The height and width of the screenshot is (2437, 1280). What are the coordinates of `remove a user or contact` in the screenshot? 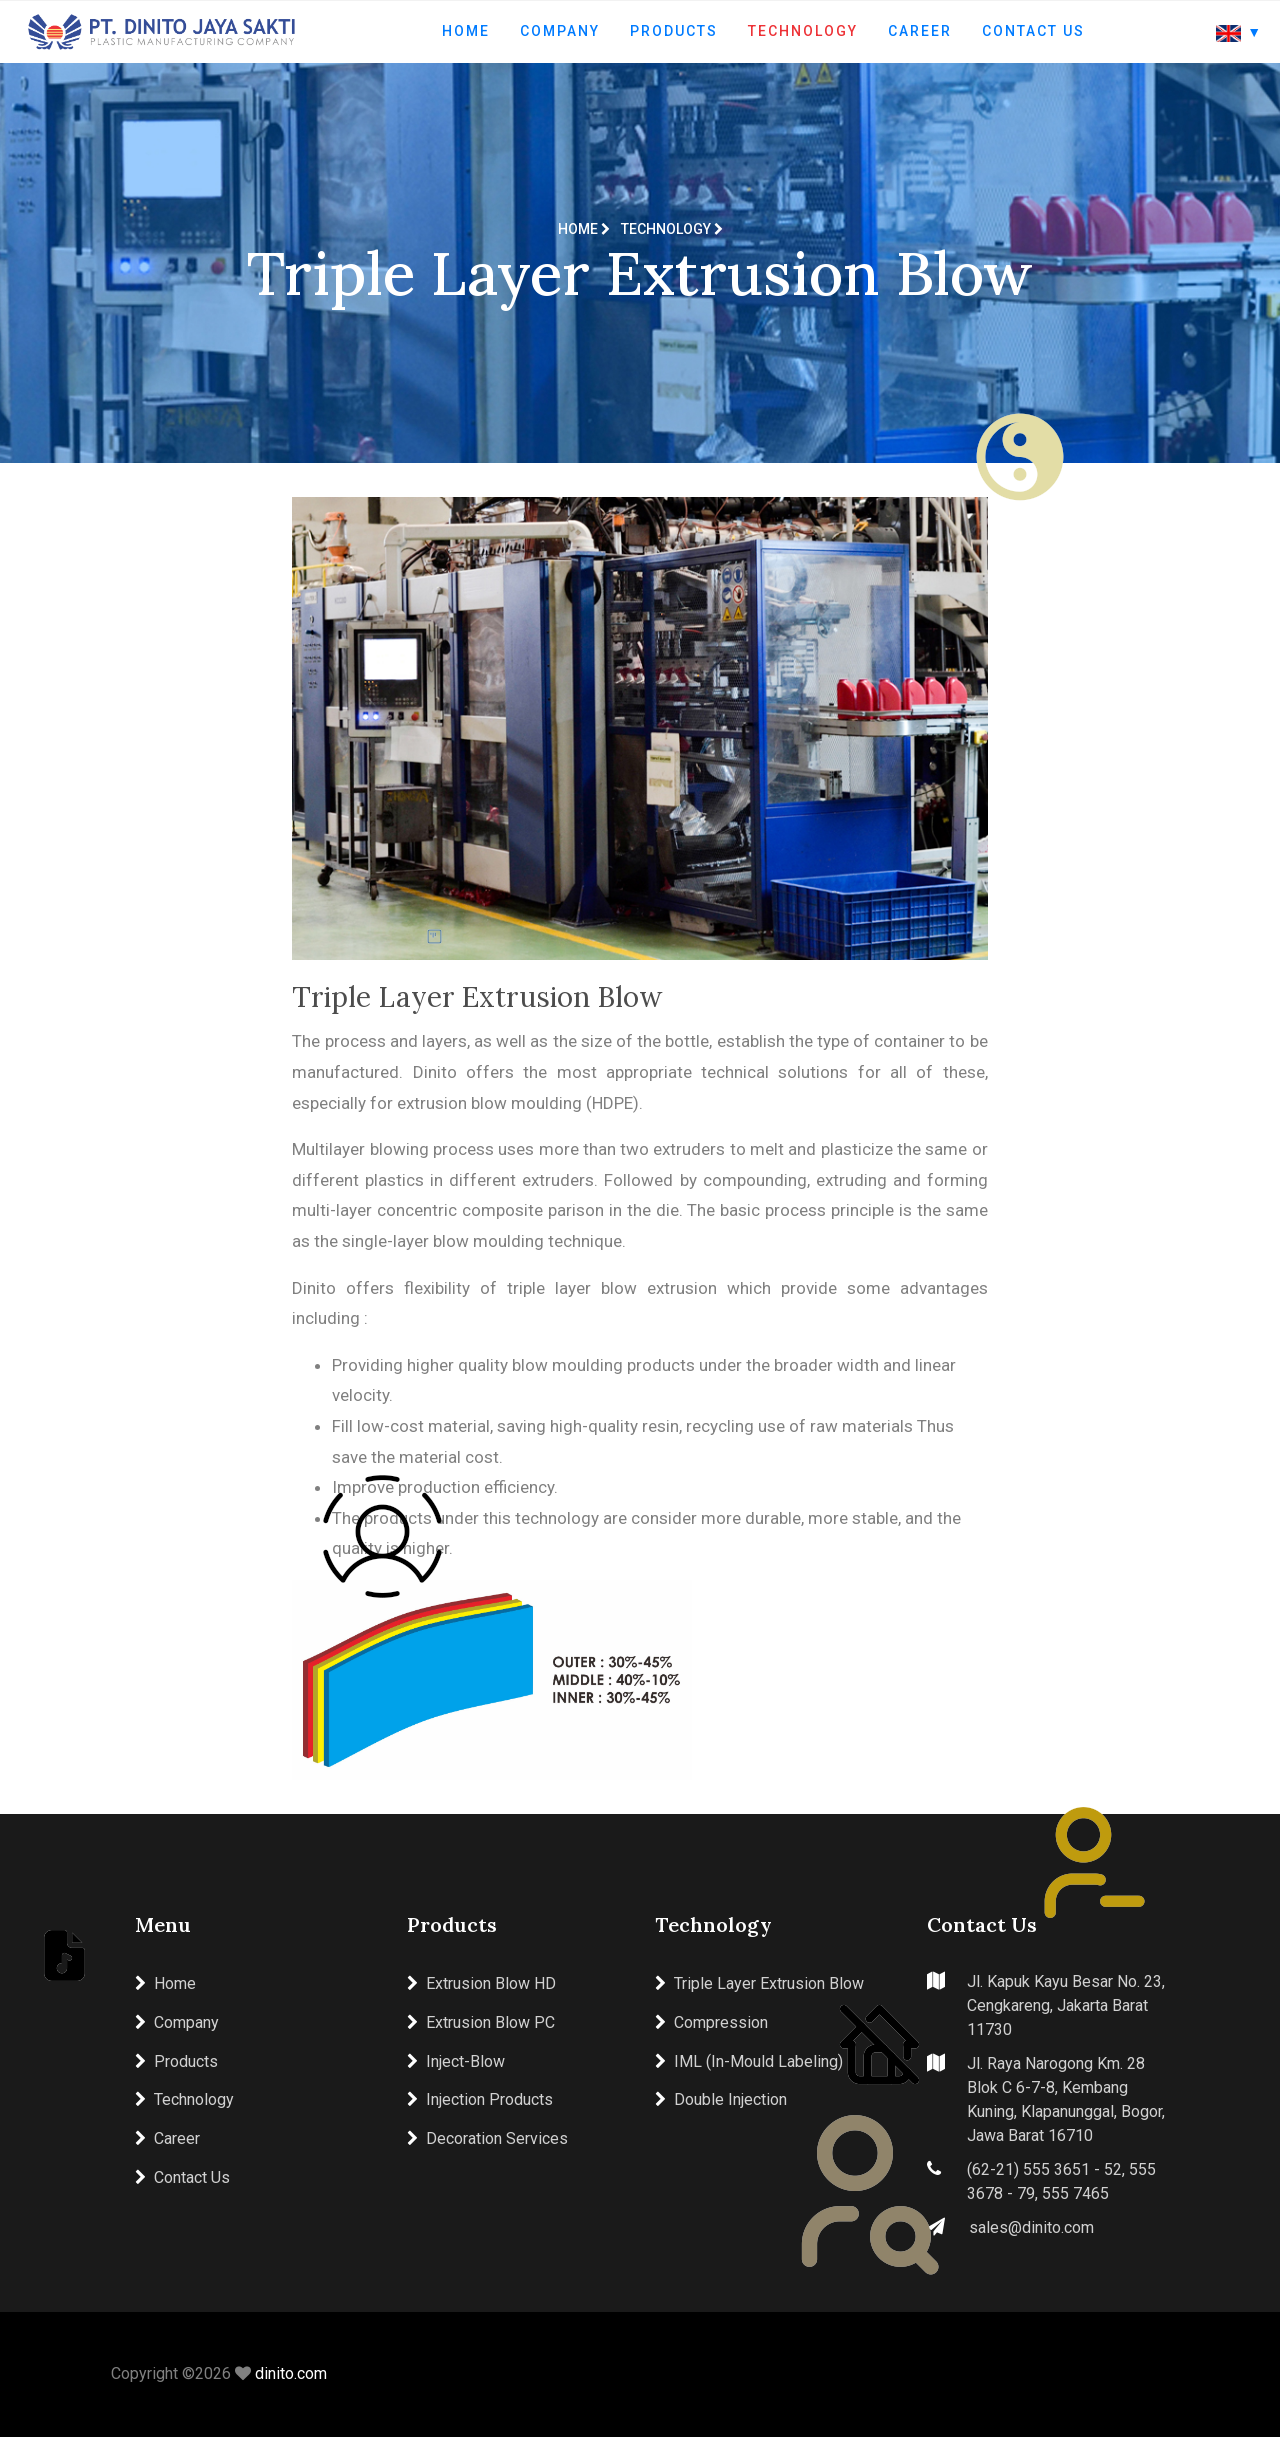 It's located at (1083, 1862).